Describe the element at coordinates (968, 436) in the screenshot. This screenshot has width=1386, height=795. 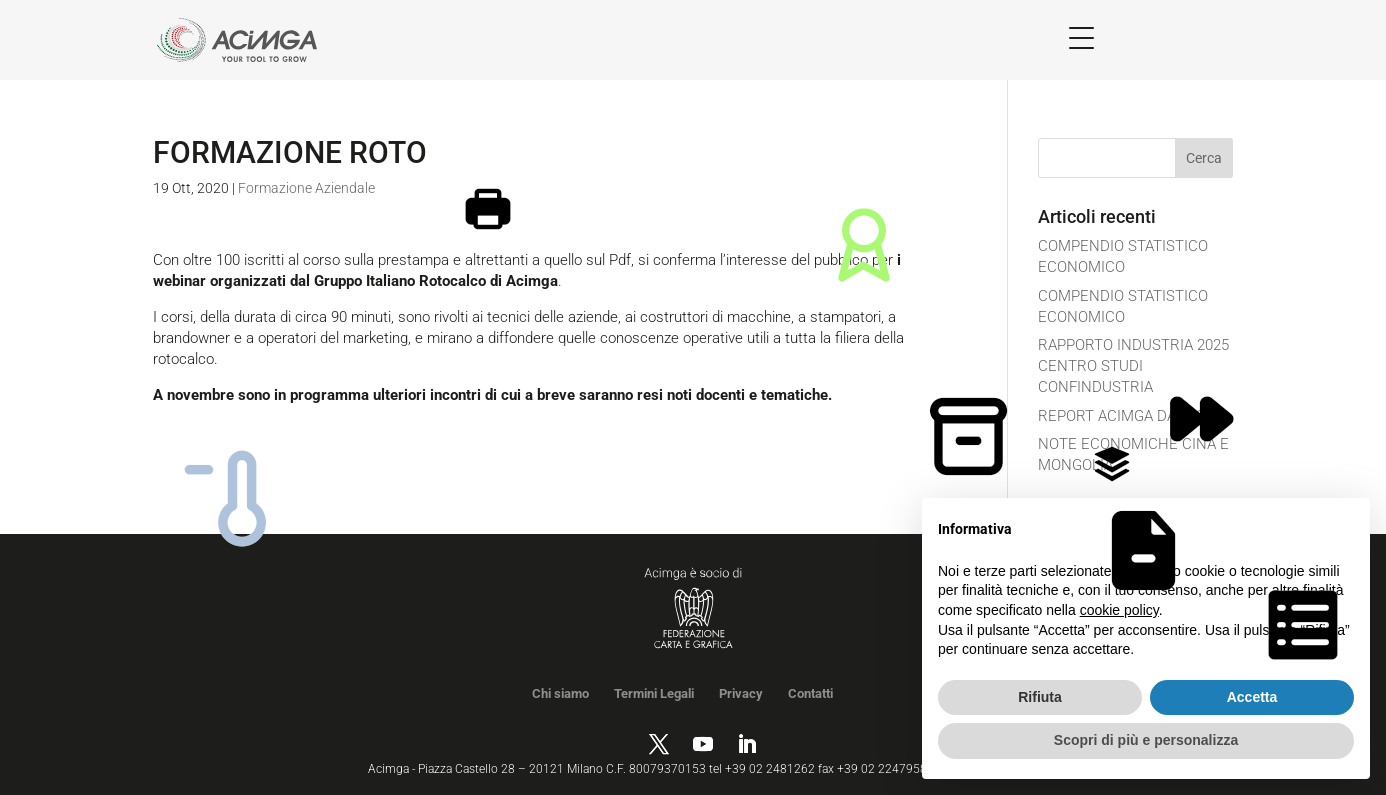
I see `archive this item` at that location.